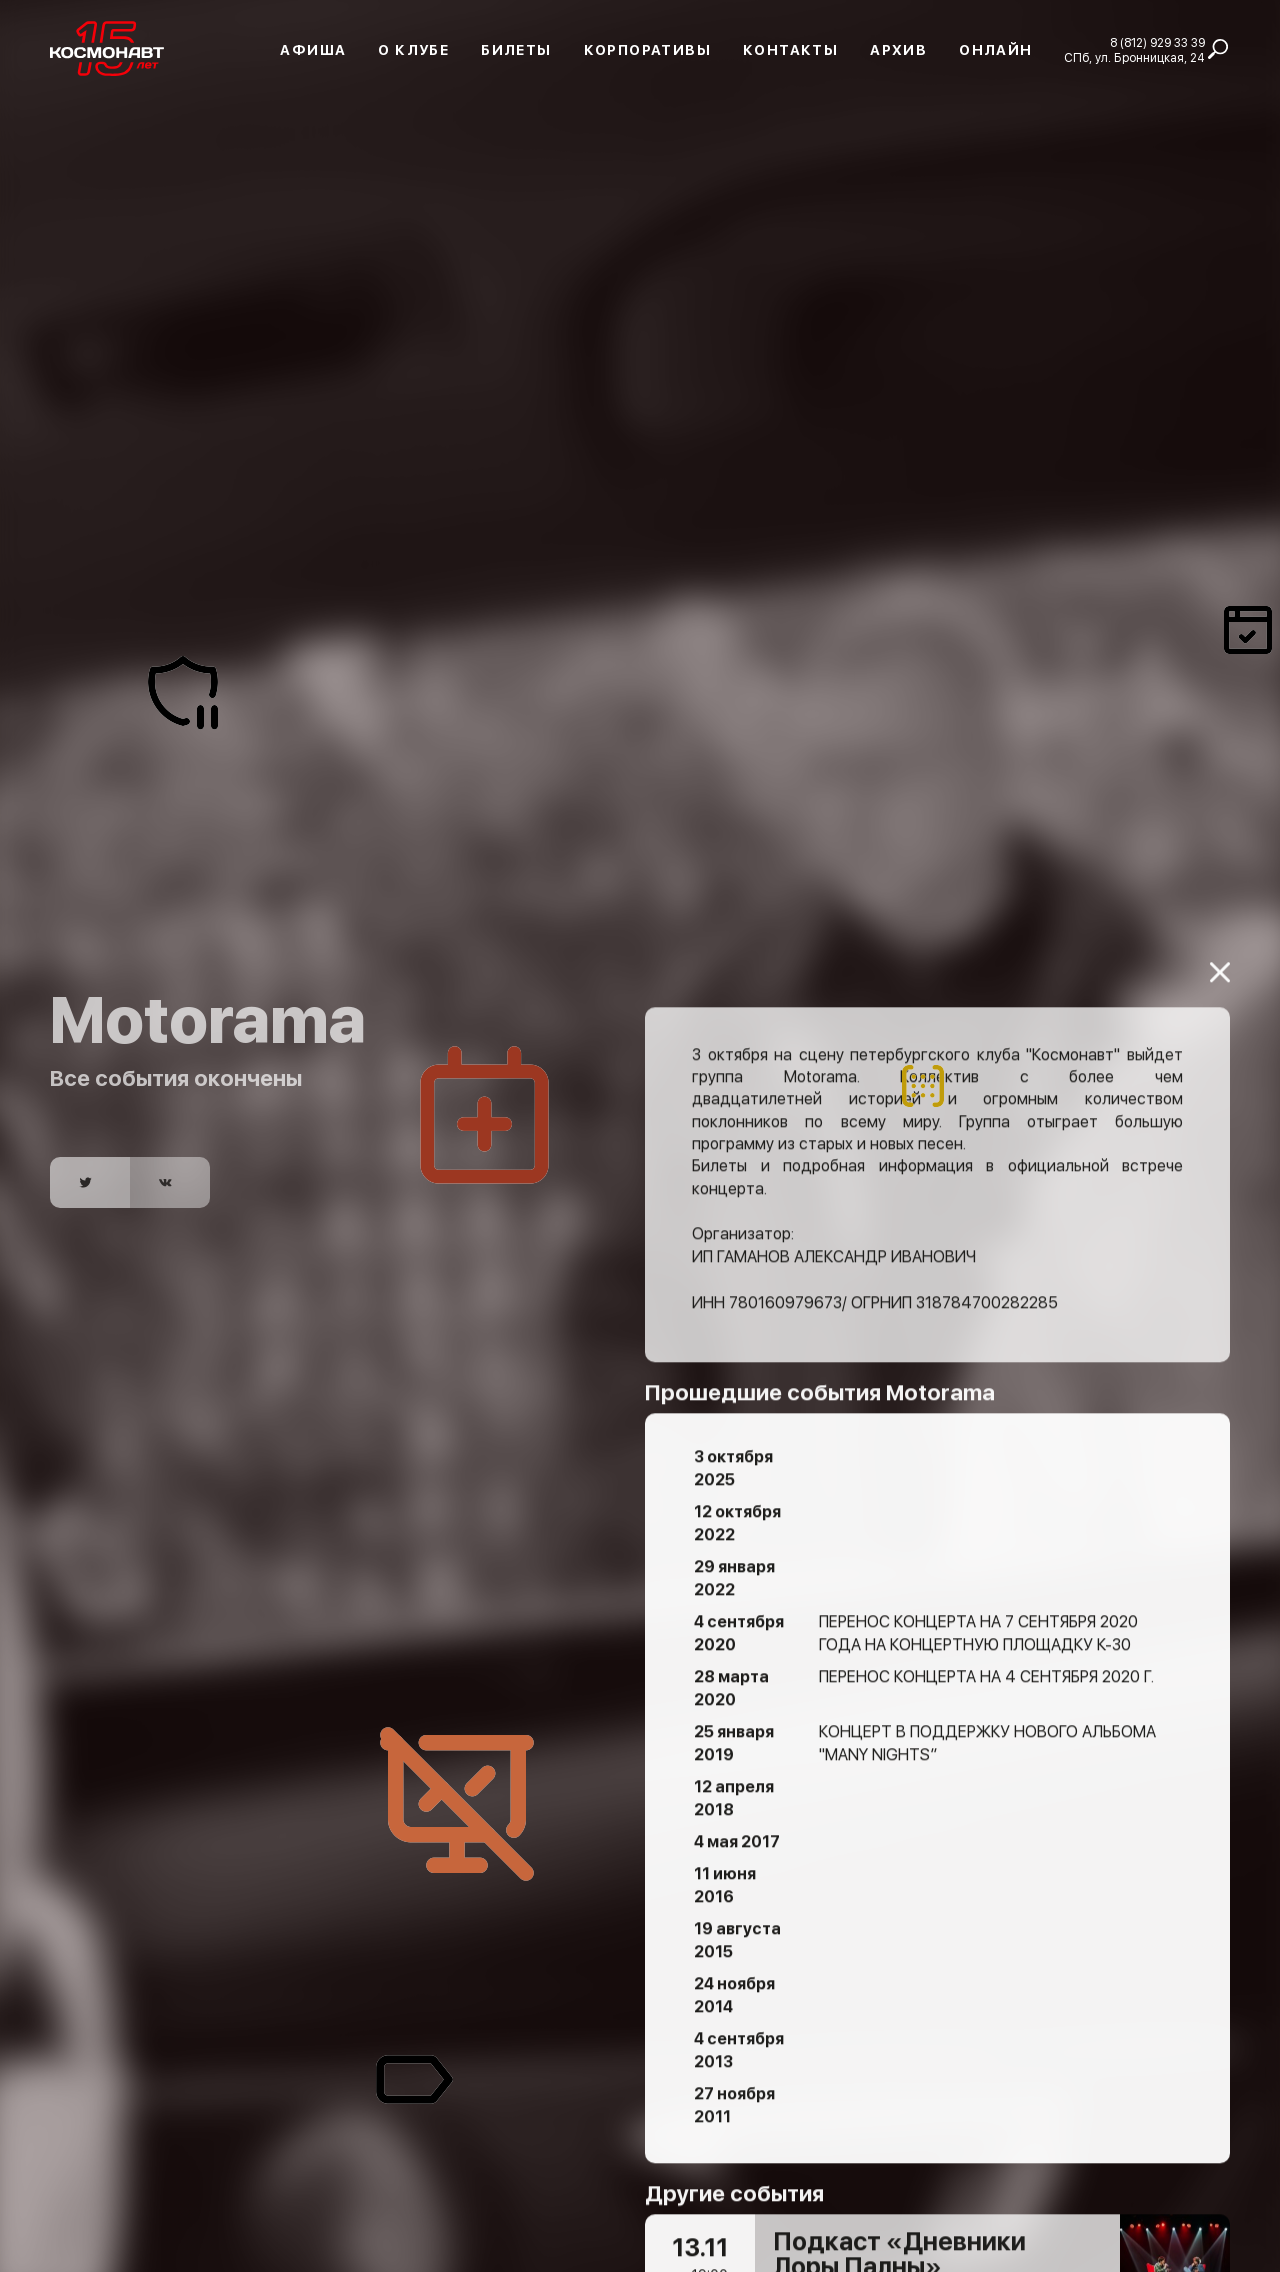 The width and height of the screenshot is (1280, 2272). I want to click on add a new calendar event, so click(484, 1119).